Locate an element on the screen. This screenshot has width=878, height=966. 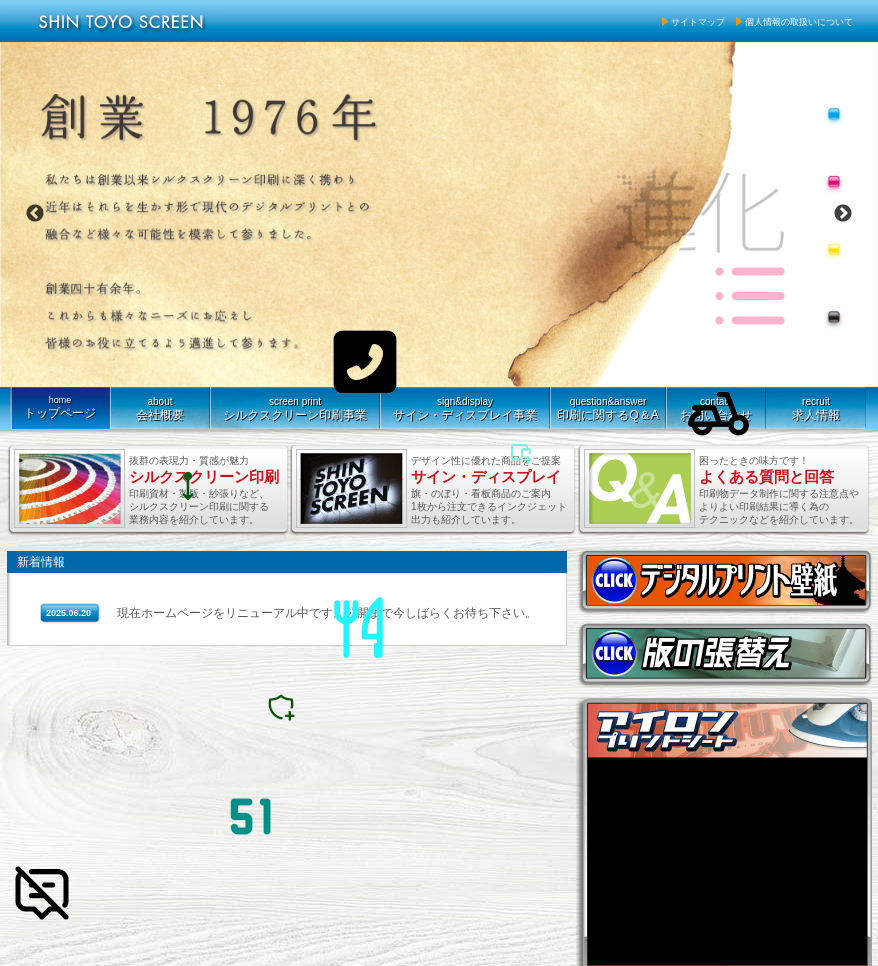
indicates item number 51 in a list or sequence is located at coordinates (252, 816).